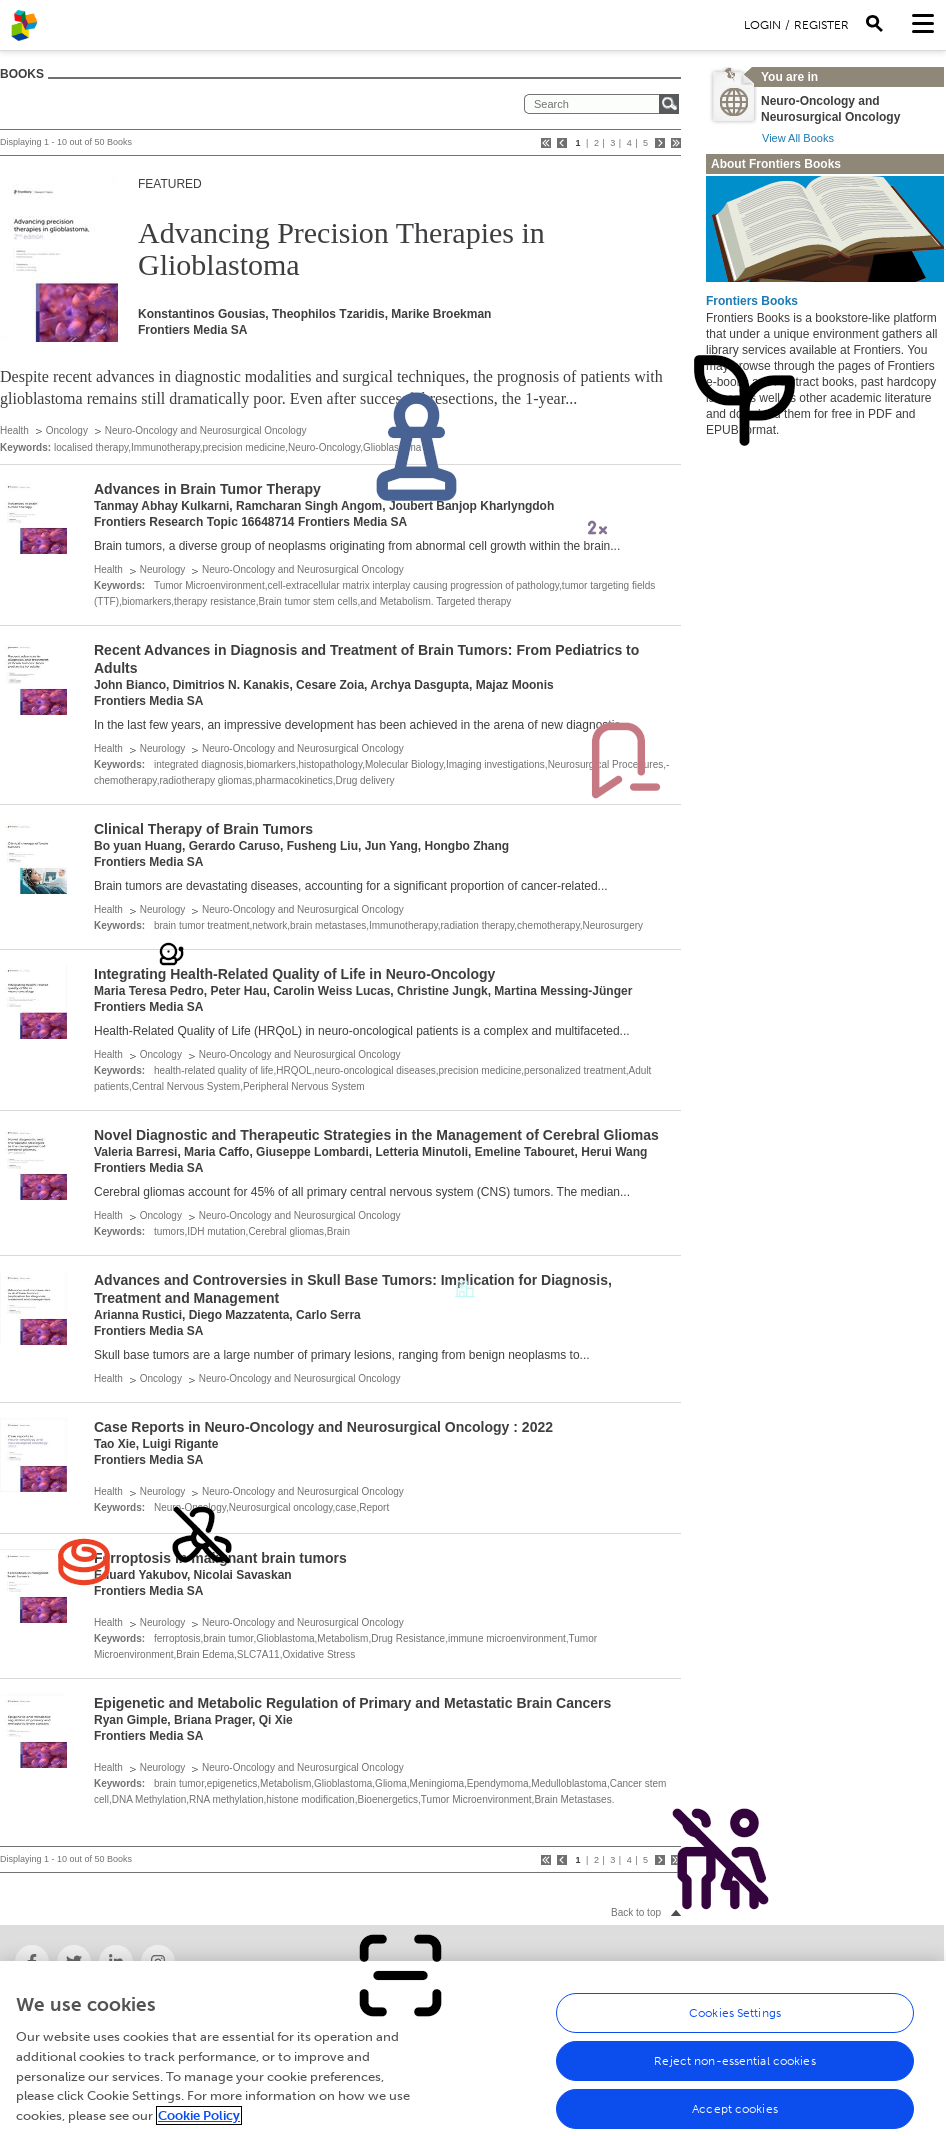 This screenshot has height=2136, width=946. Describe the element at coordinates (171, 954) in the screenshot. I see `school bell or class alarm notification` at that location.